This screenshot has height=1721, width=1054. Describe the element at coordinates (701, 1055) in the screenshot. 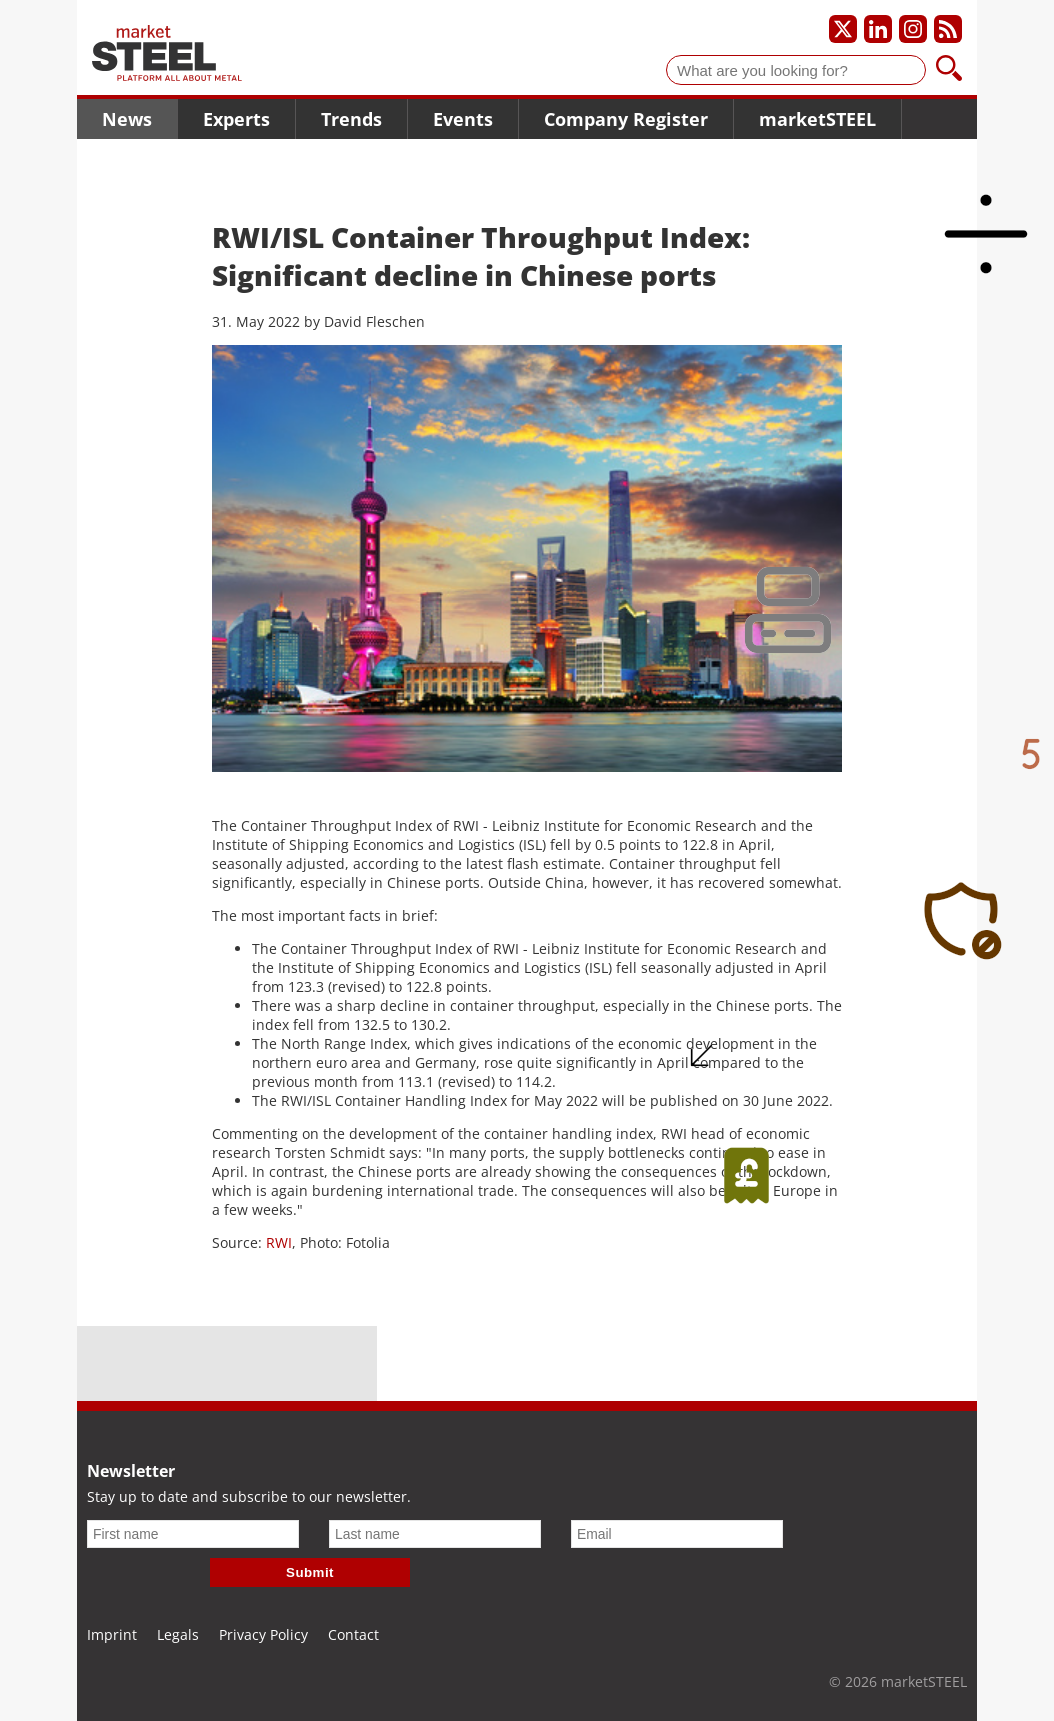

I see `navigate to previous or lower-left content` at that location.